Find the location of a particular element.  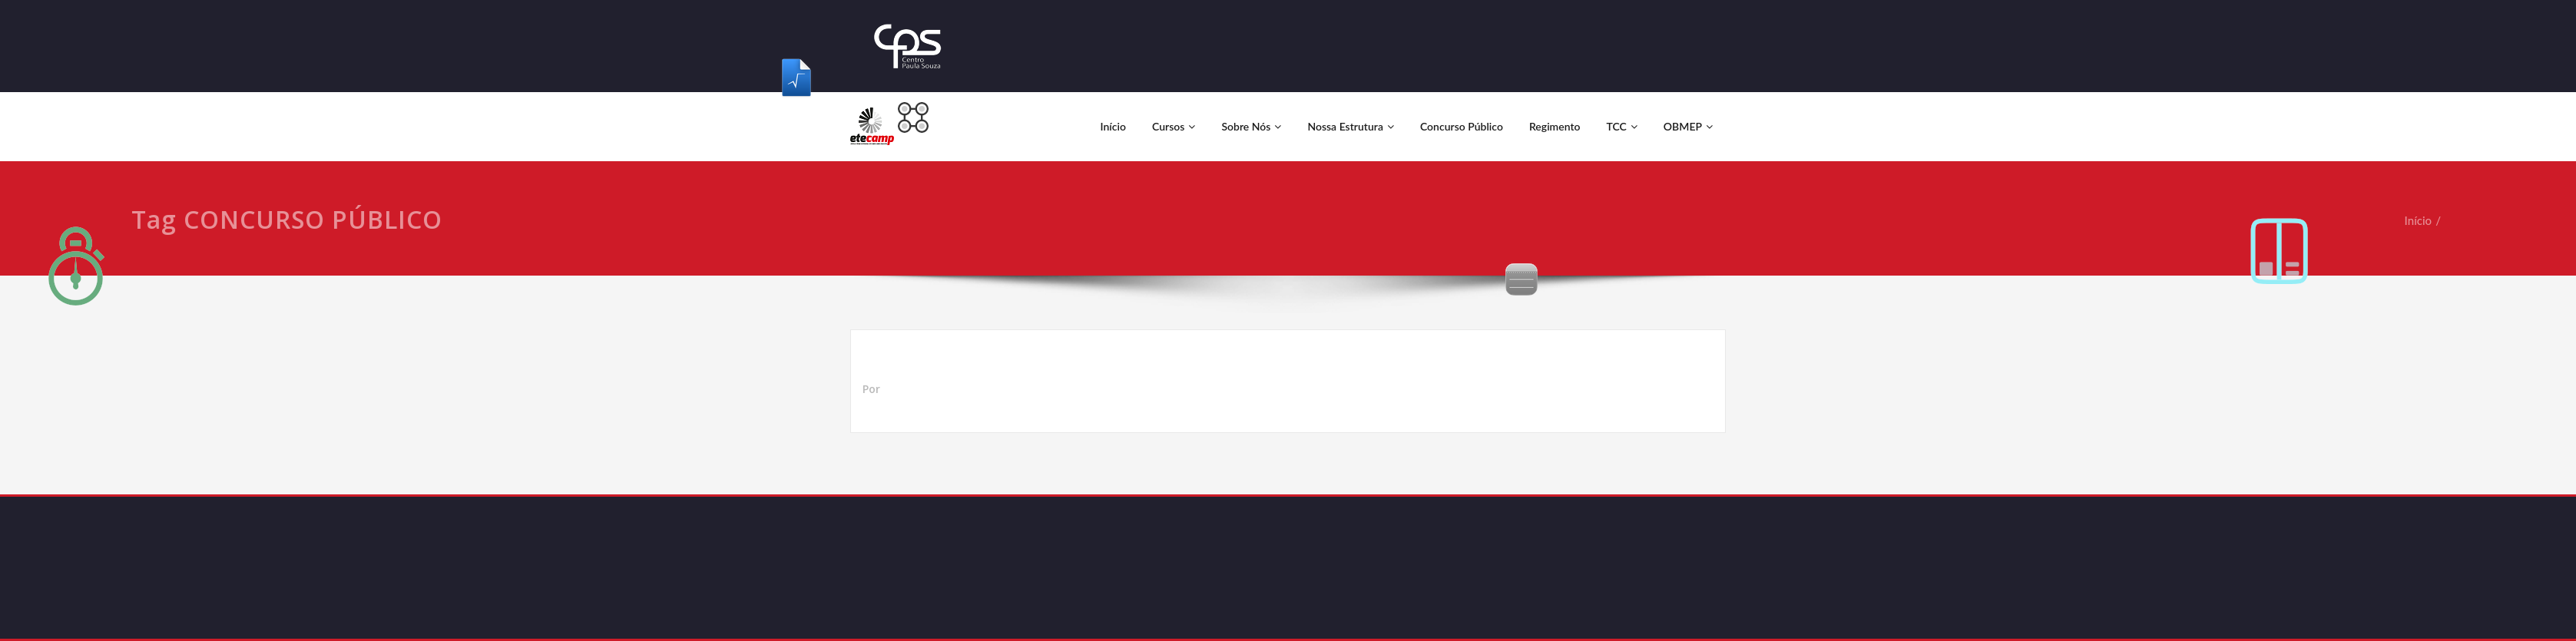

open system profiler to analyze performance is located at coordinates (75, 267).